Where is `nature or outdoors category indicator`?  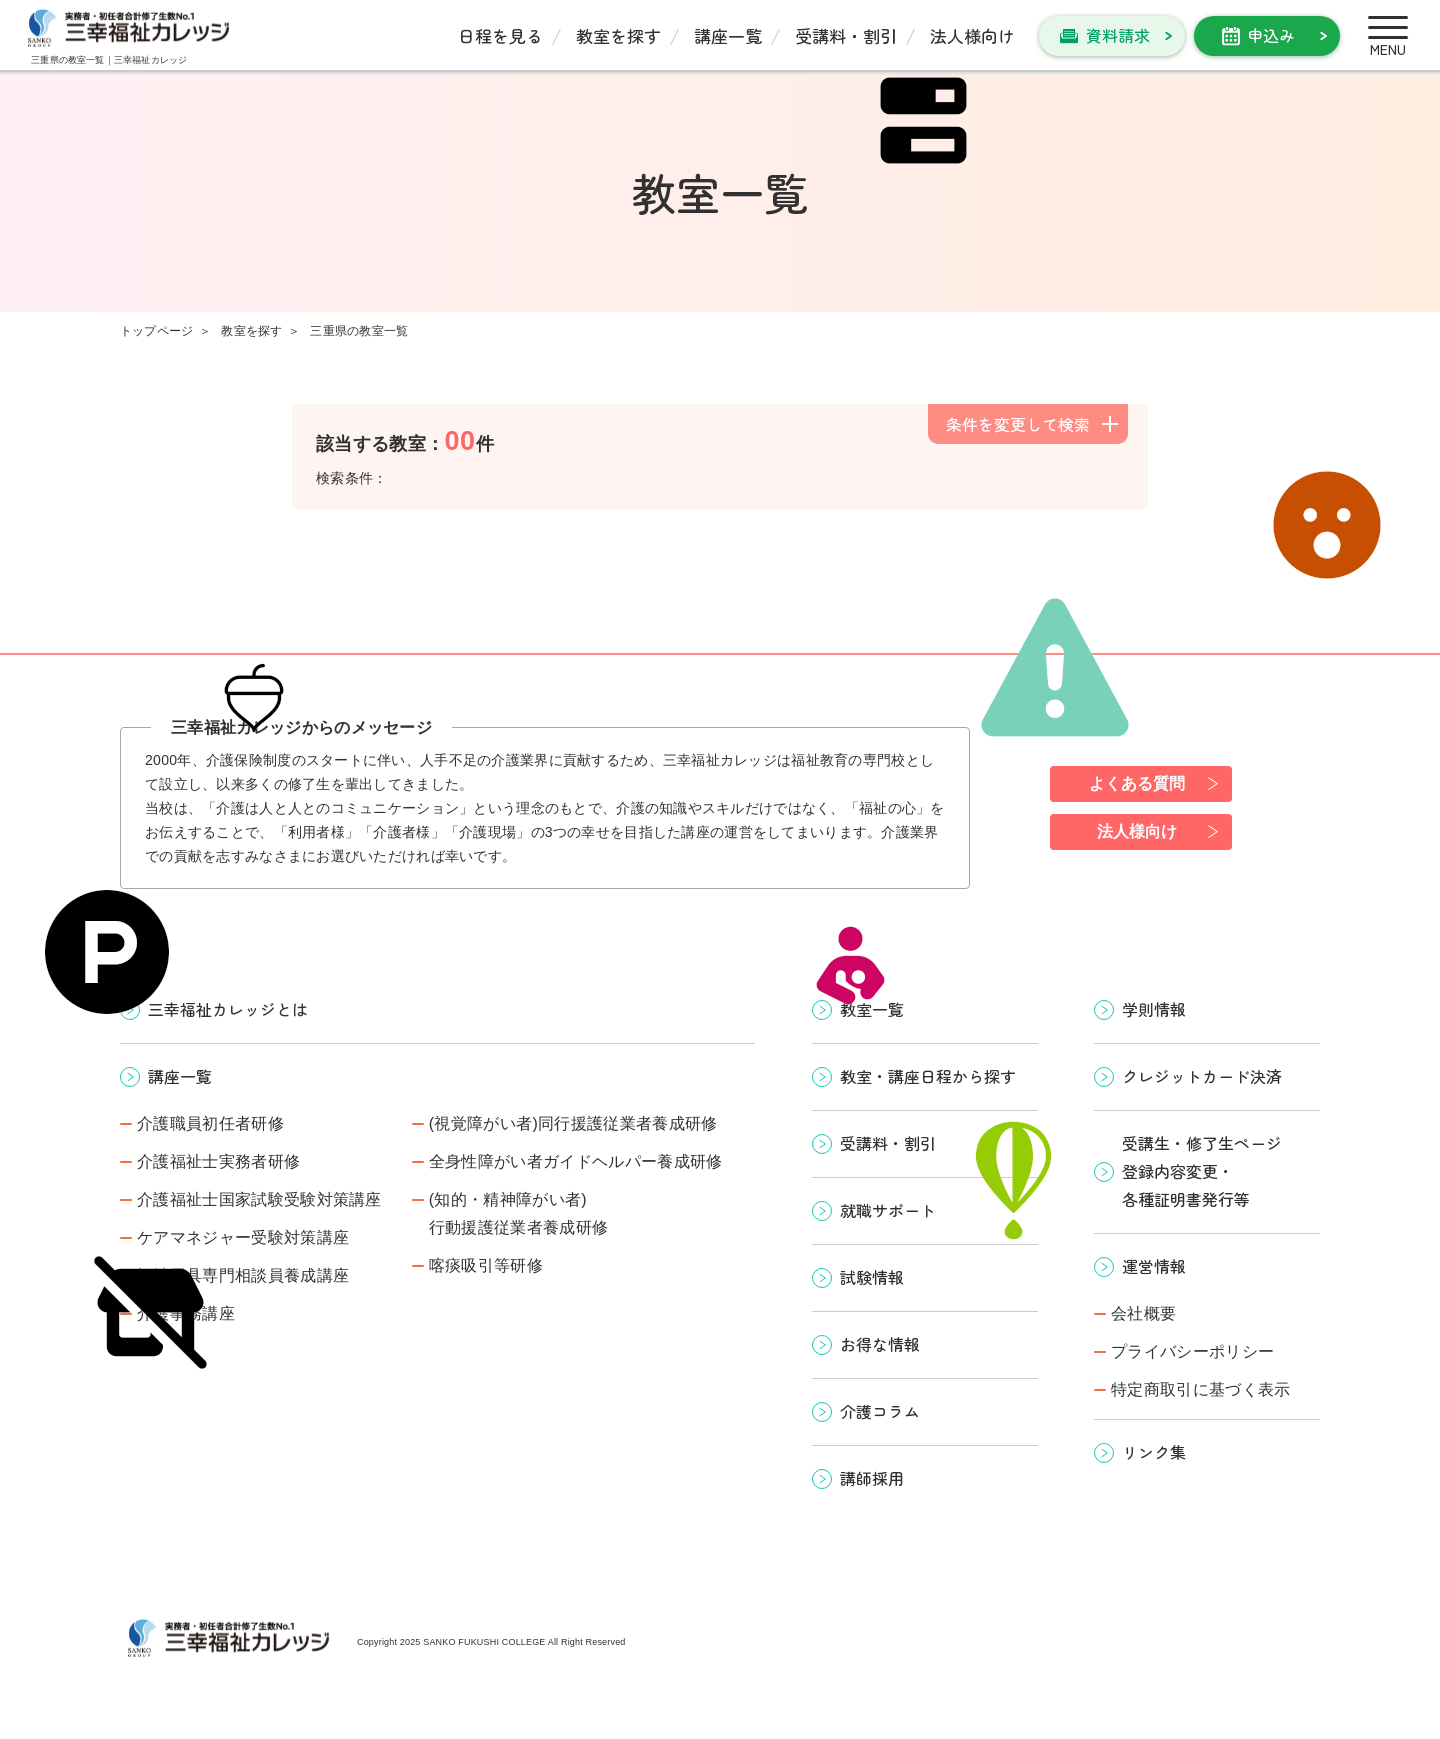 nature or outdoors category indicator is located at coordinates (254, 698).